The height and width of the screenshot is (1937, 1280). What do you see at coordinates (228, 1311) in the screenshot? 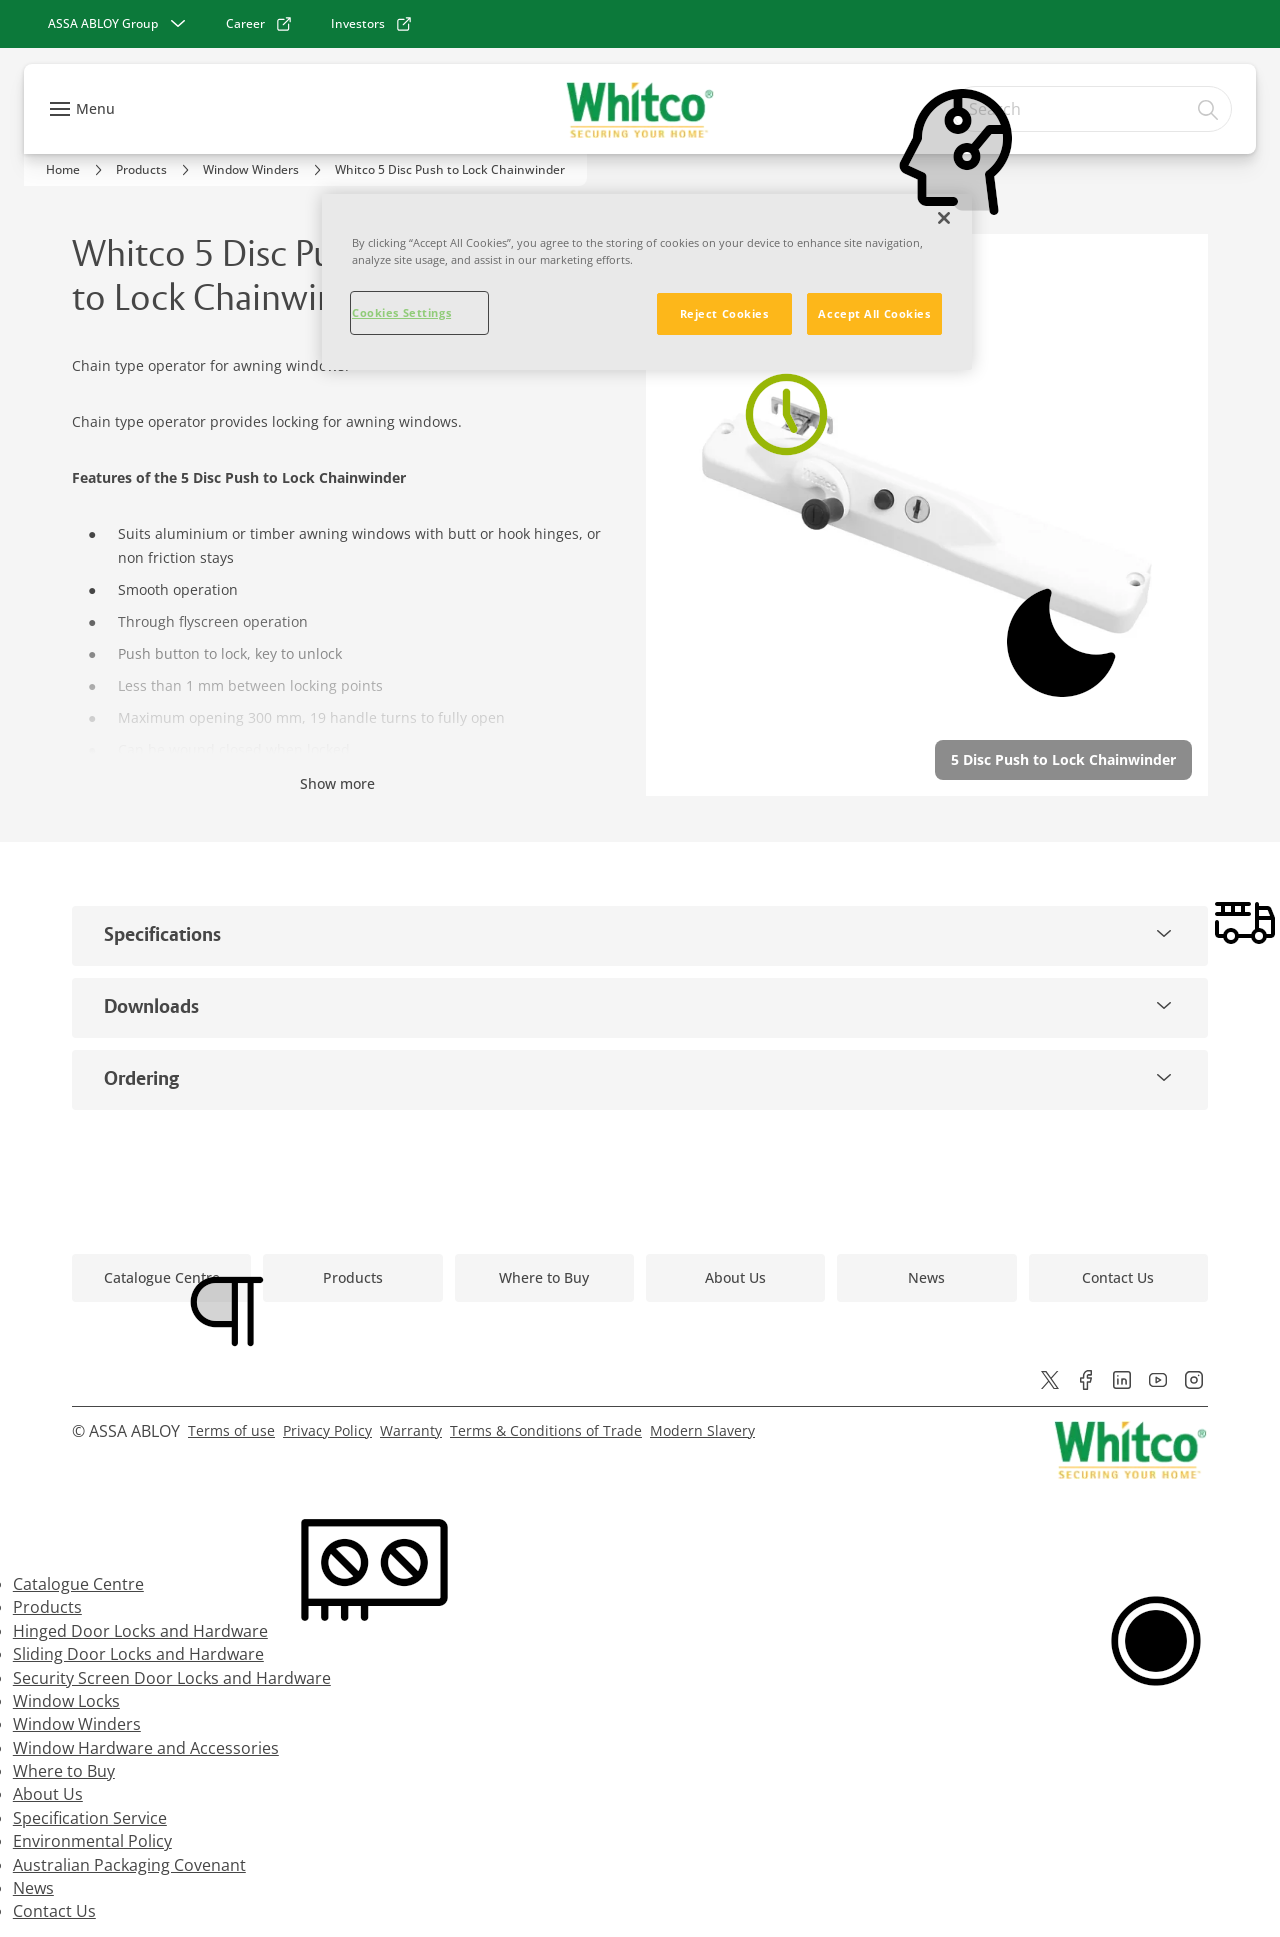
I see `insert a paragraph break` at bounding box center [228, 1311].